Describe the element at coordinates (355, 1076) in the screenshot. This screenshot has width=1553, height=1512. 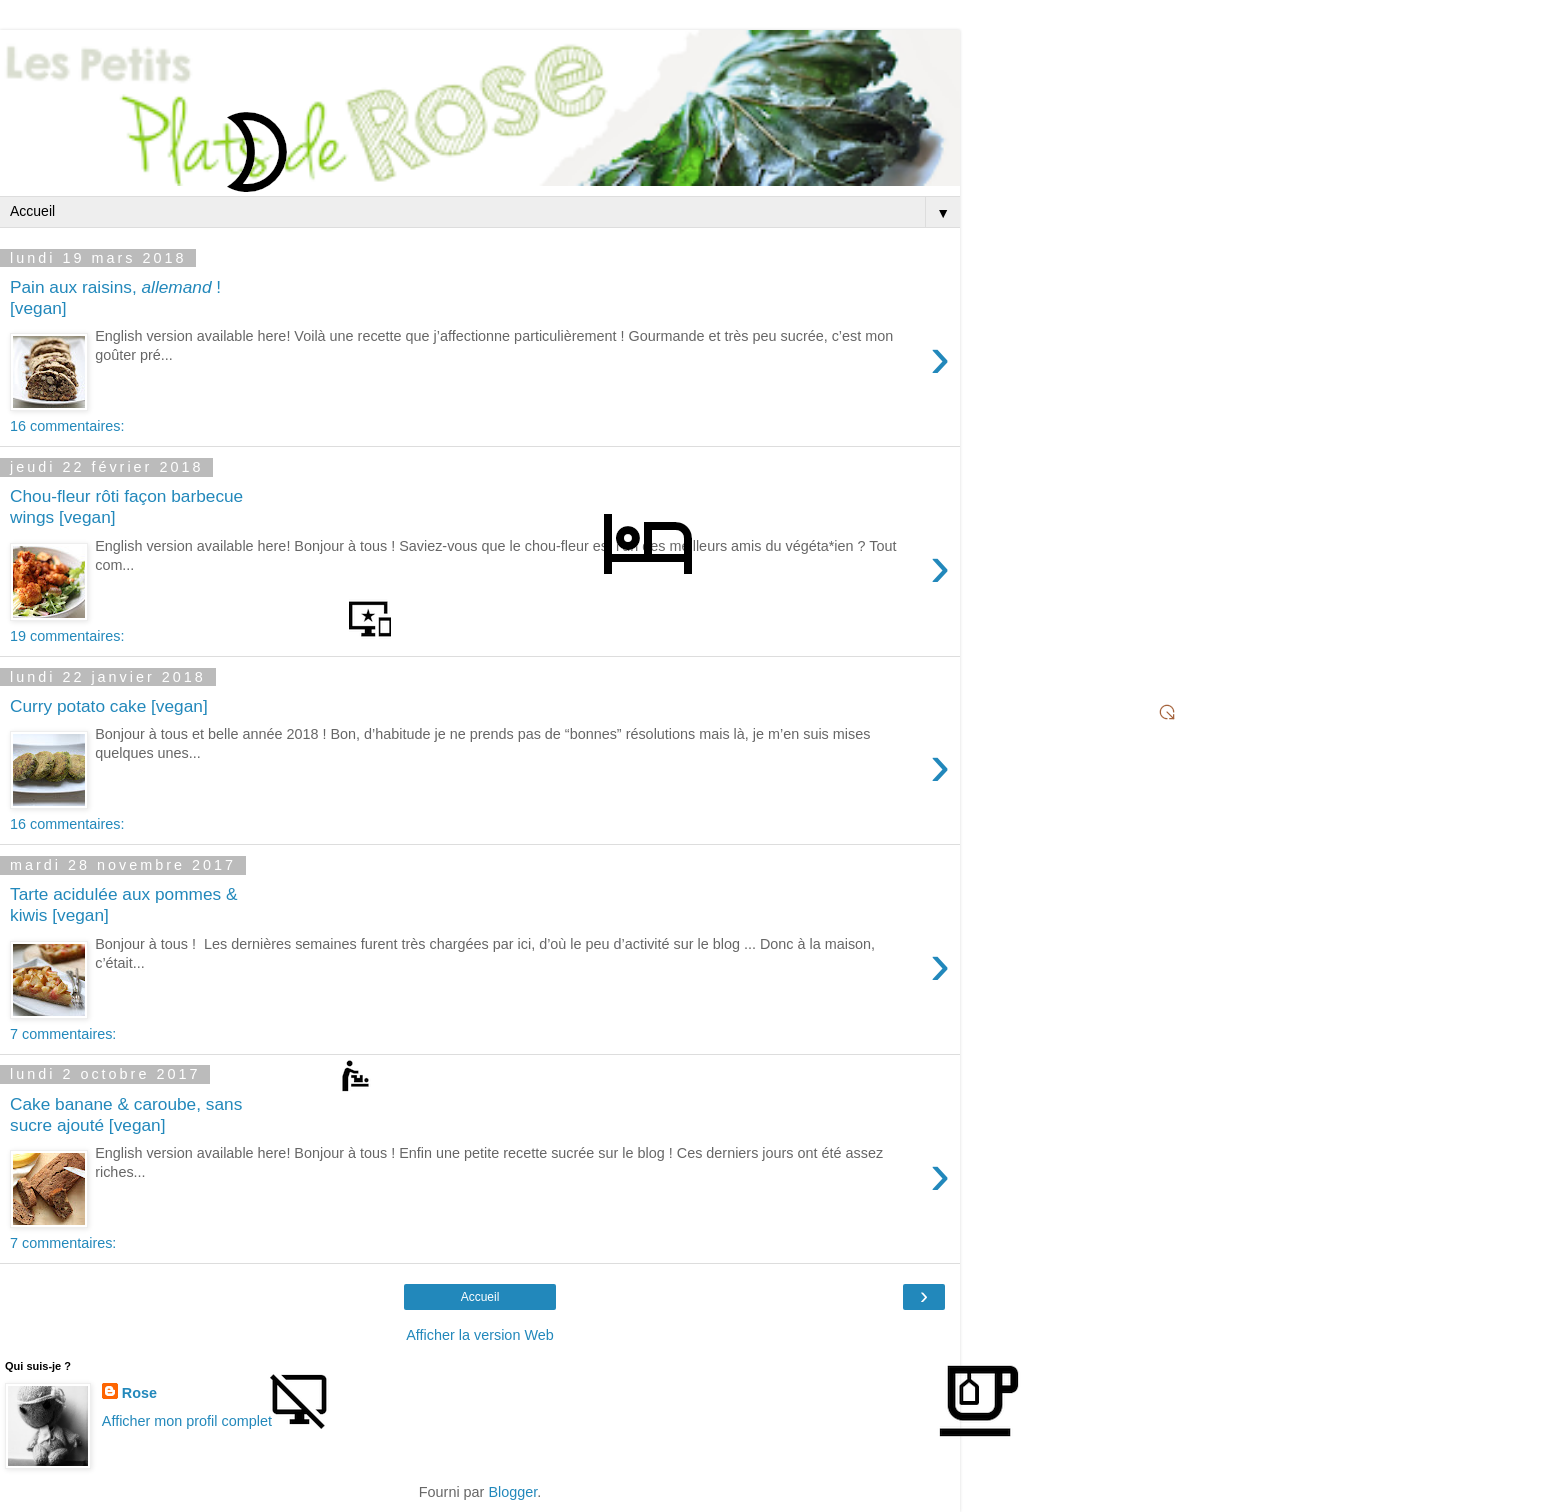
I see `indicates baby changing station nearby` at that location.